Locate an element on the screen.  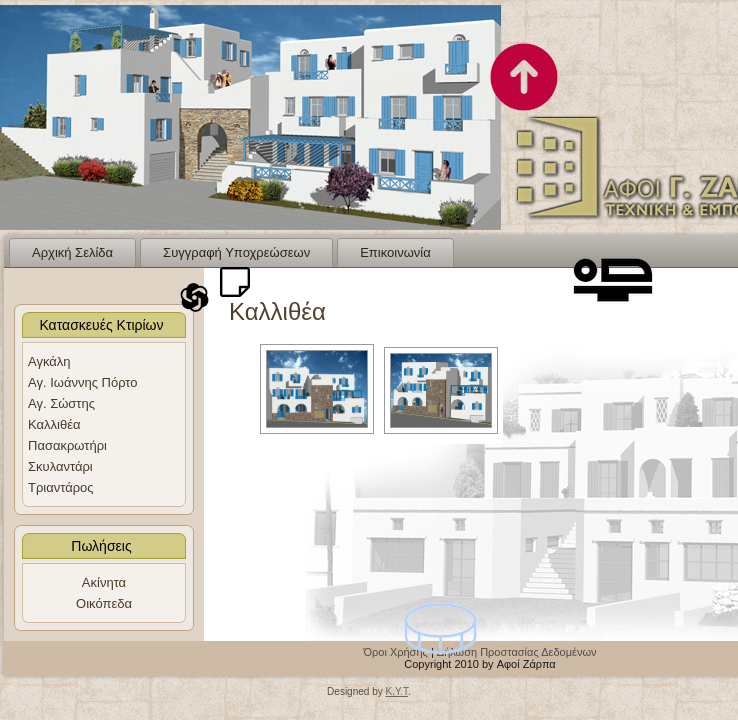
upload a file or content is located at coordinates (524, 77).